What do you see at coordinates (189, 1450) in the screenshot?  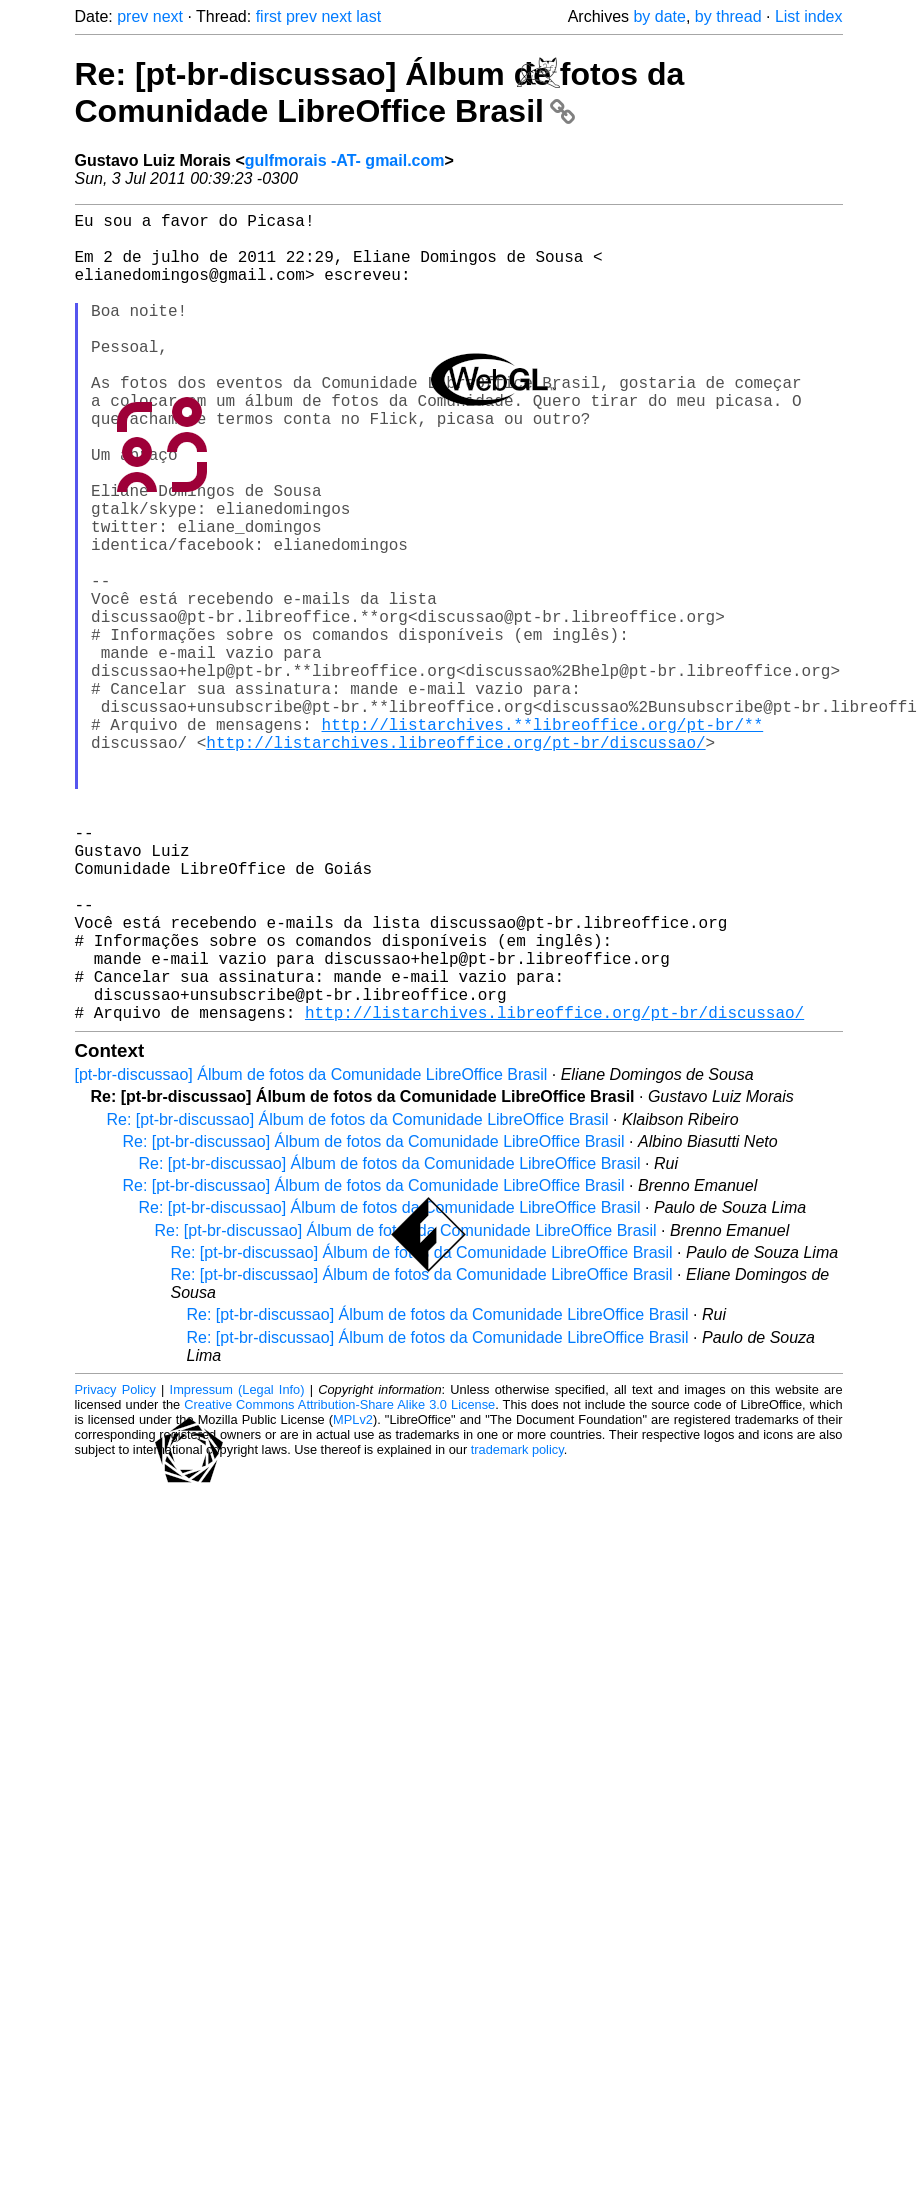 I see `PySyft library or framework logo` at bounding box center [189, 1450].